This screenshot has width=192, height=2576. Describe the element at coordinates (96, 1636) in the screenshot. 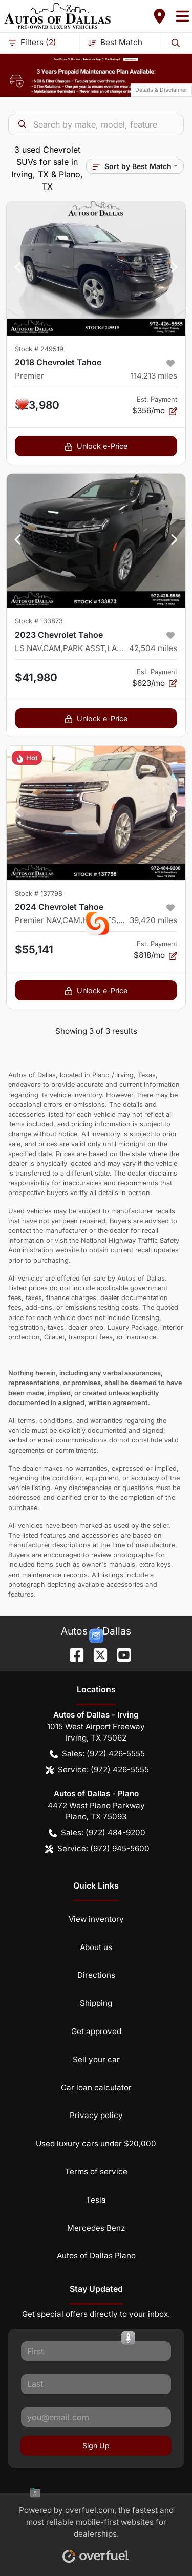

I see `access remote desktop or screen sharing settings` at that location.